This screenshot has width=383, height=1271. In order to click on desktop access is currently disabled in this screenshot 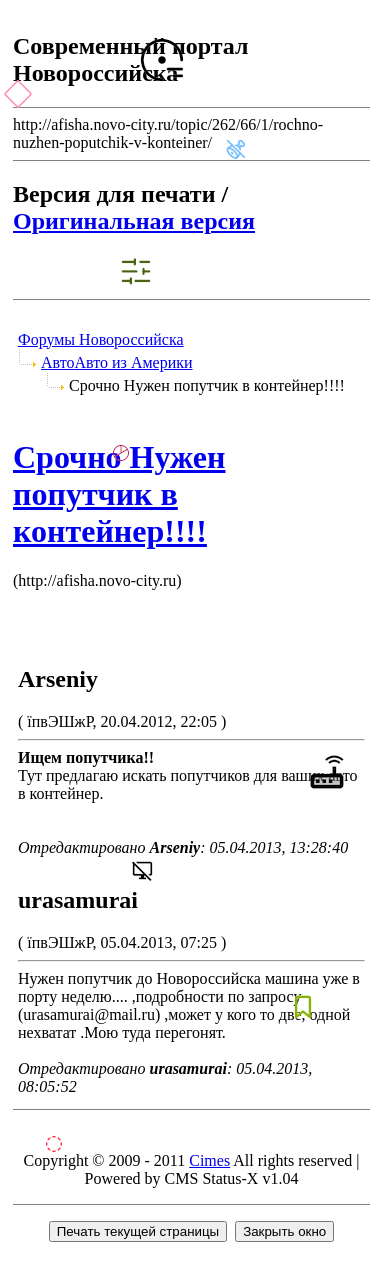, I will do `click(142, 870)`.